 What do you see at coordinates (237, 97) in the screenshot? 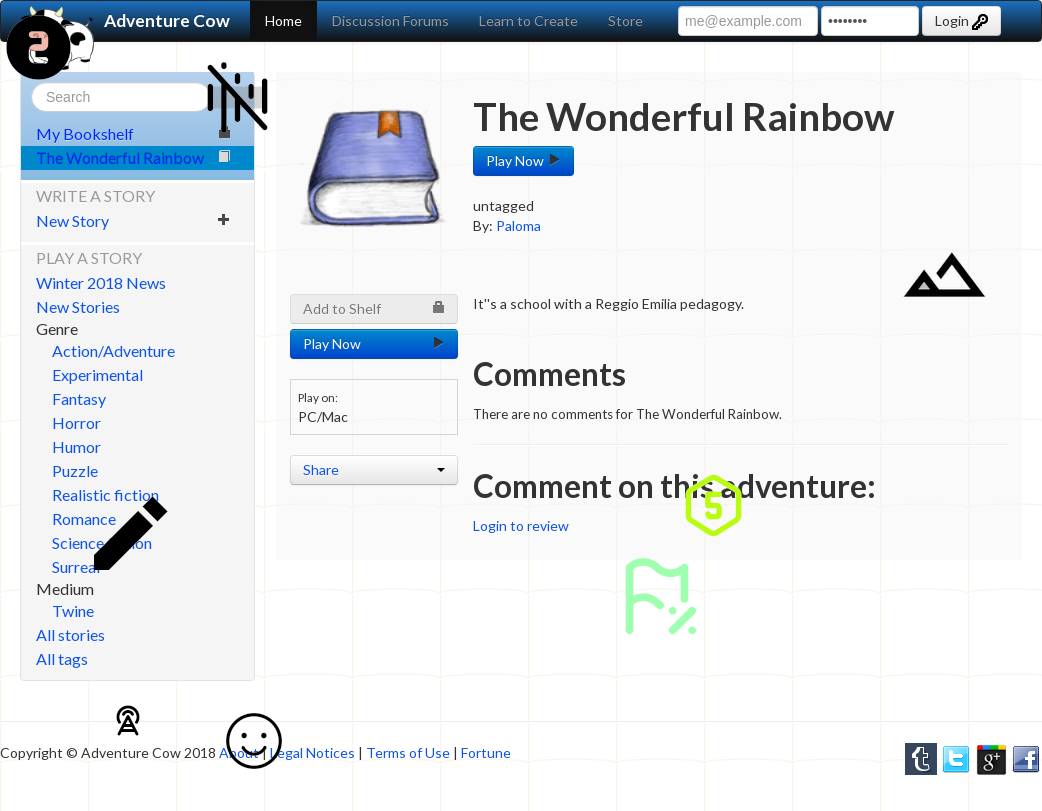
I see `audio waveform disabled or muted` at bounding box center [237, 97].